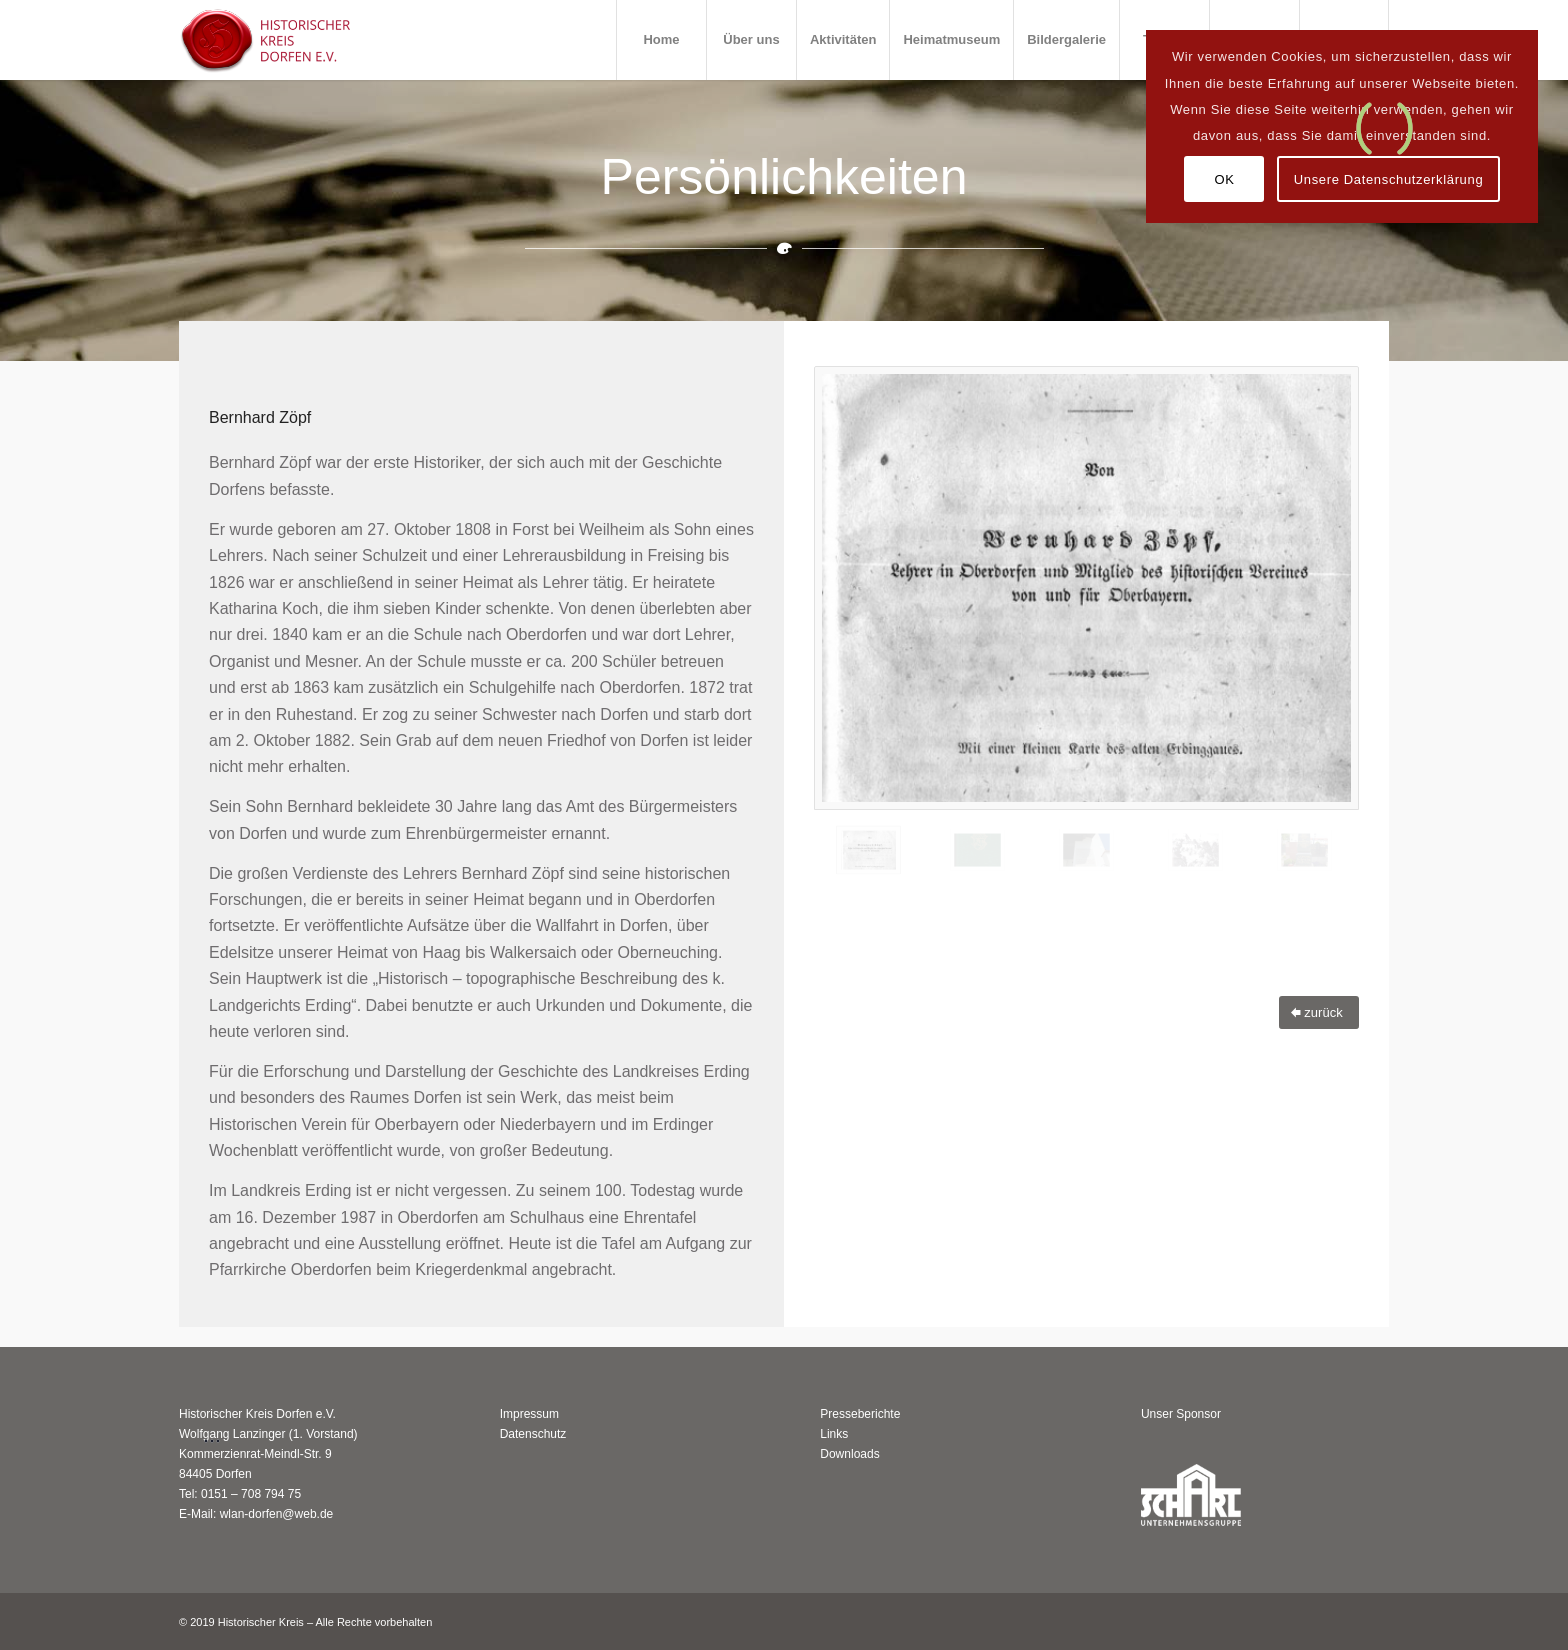  I want to click on insert parentheses or grouping brackets, so click(1384, 128).